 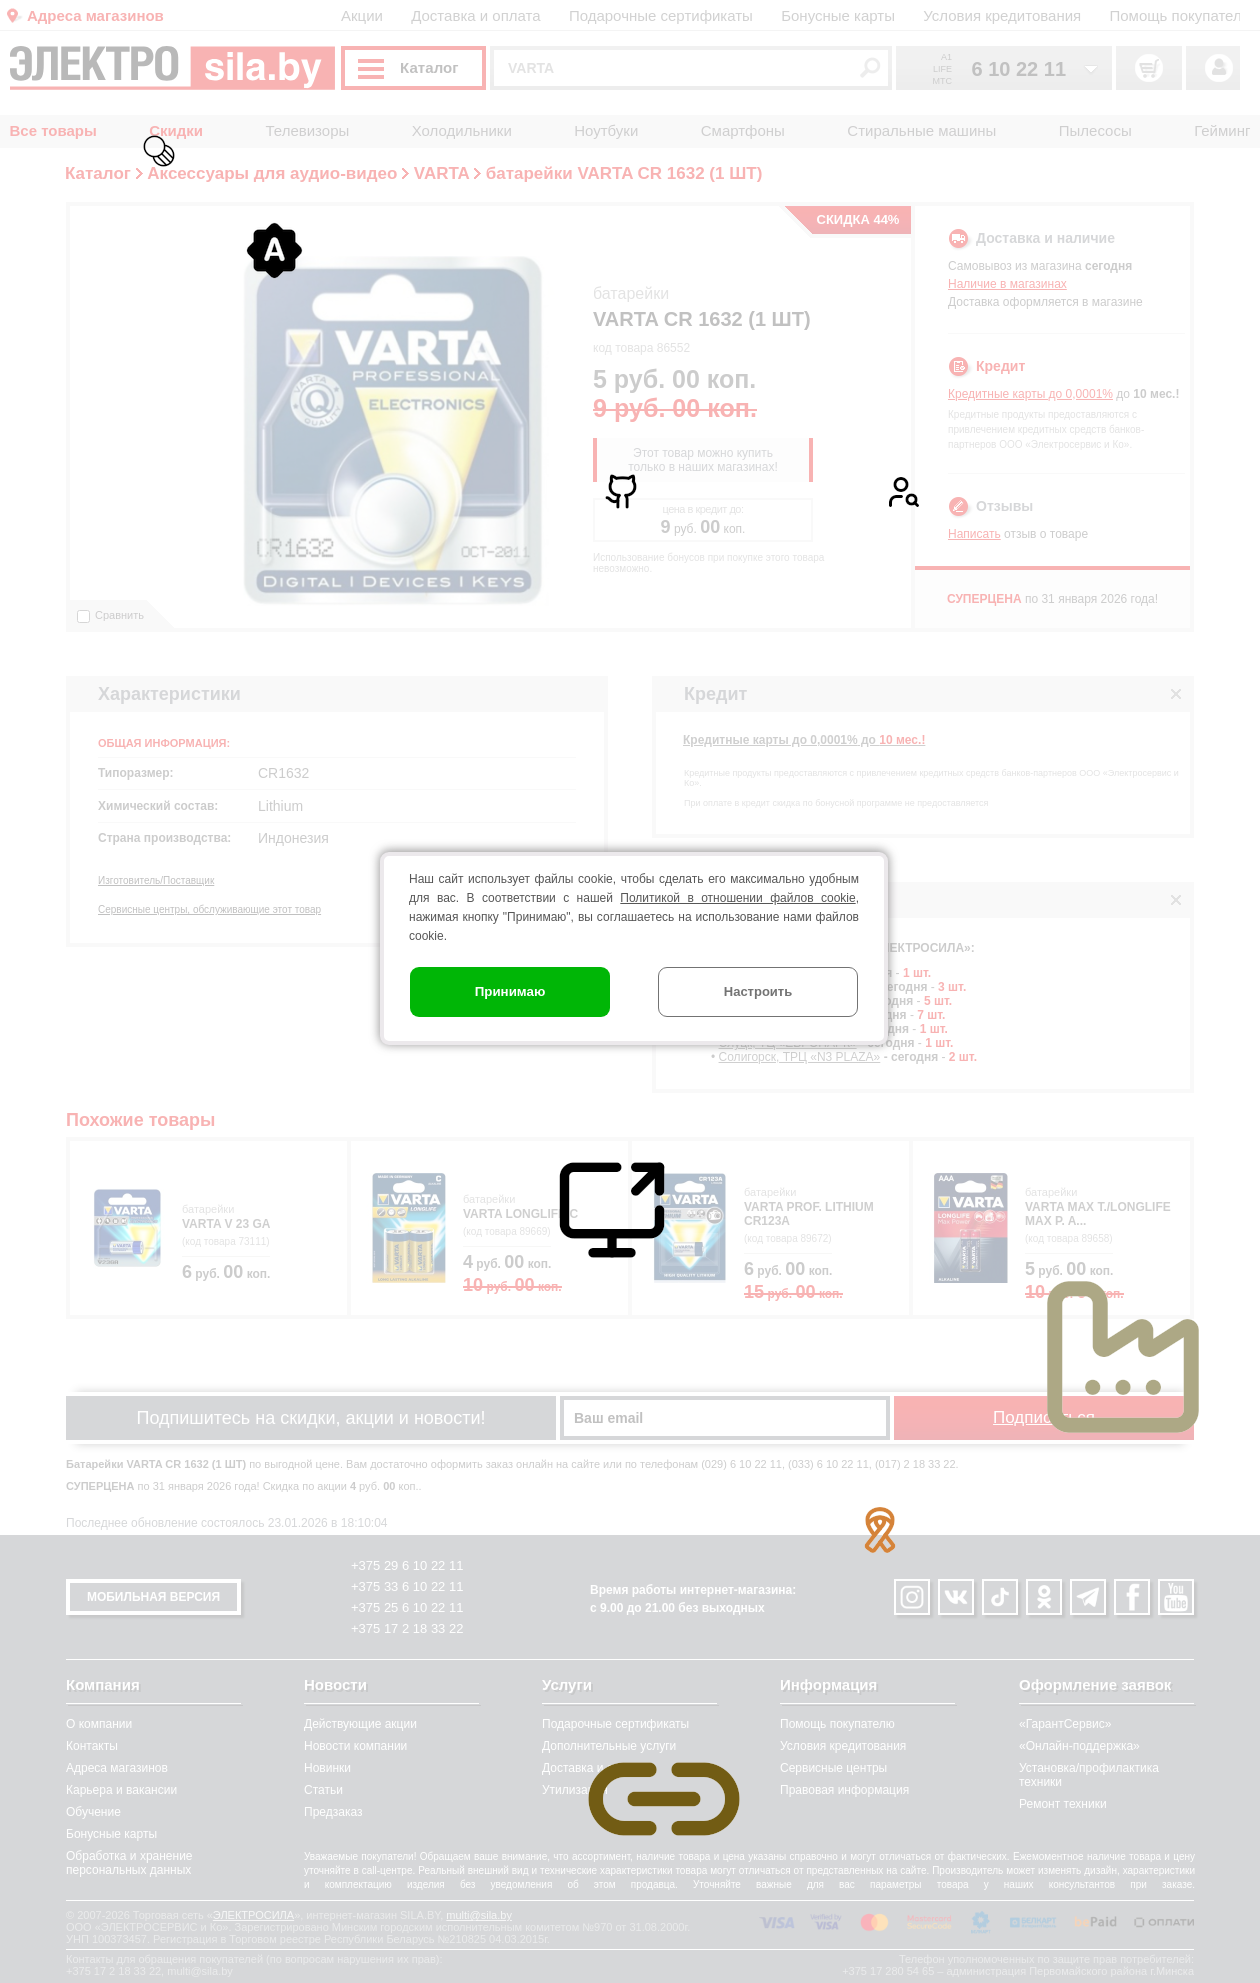 What do you see at coordinates (1123, 1357) in the screenshot?
I see `view manufacturing or production settings` at bounding box center [1123, 1357].